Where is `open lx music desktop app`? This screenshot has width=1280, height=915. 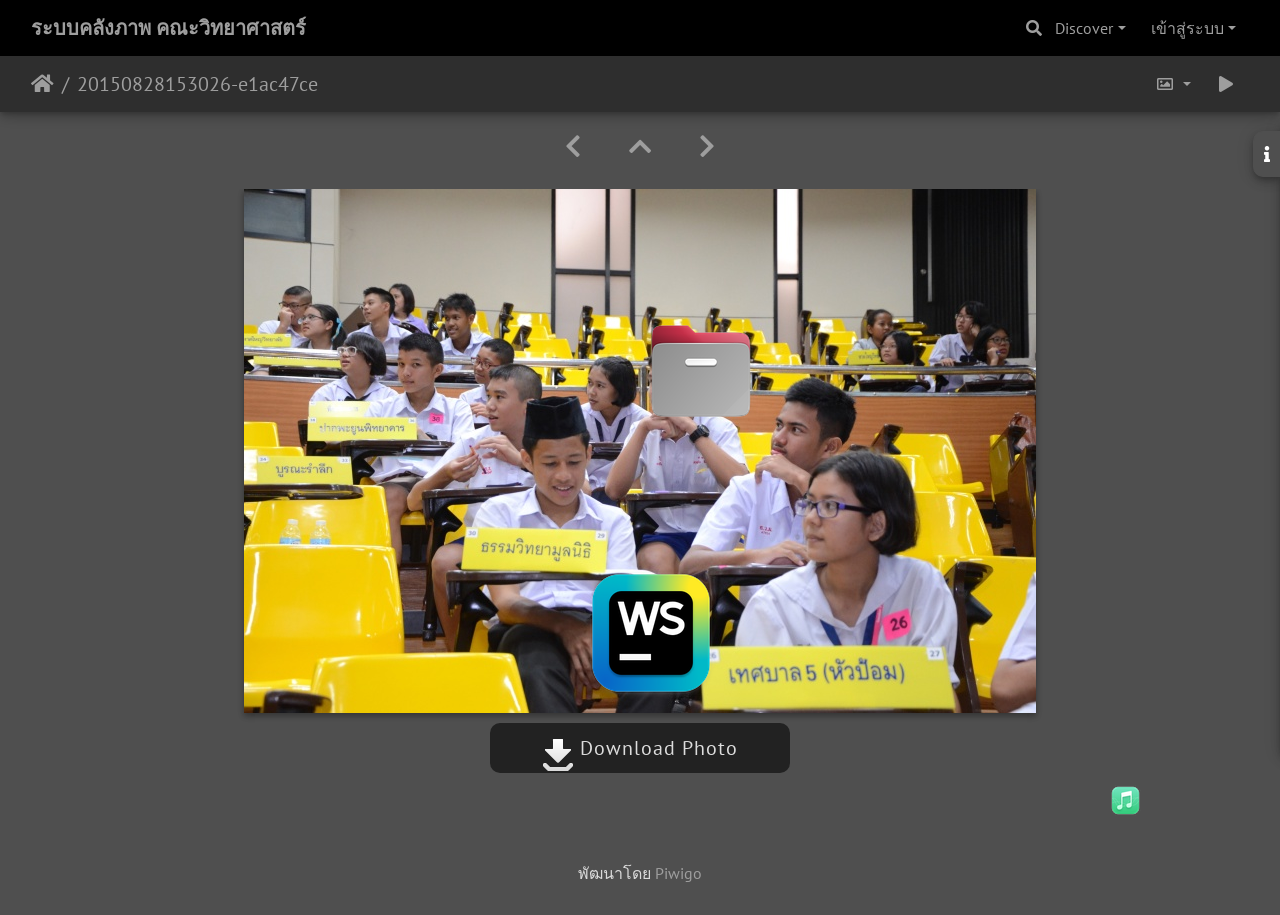 open lx music desktop app is located at coordinates (1125, 800).